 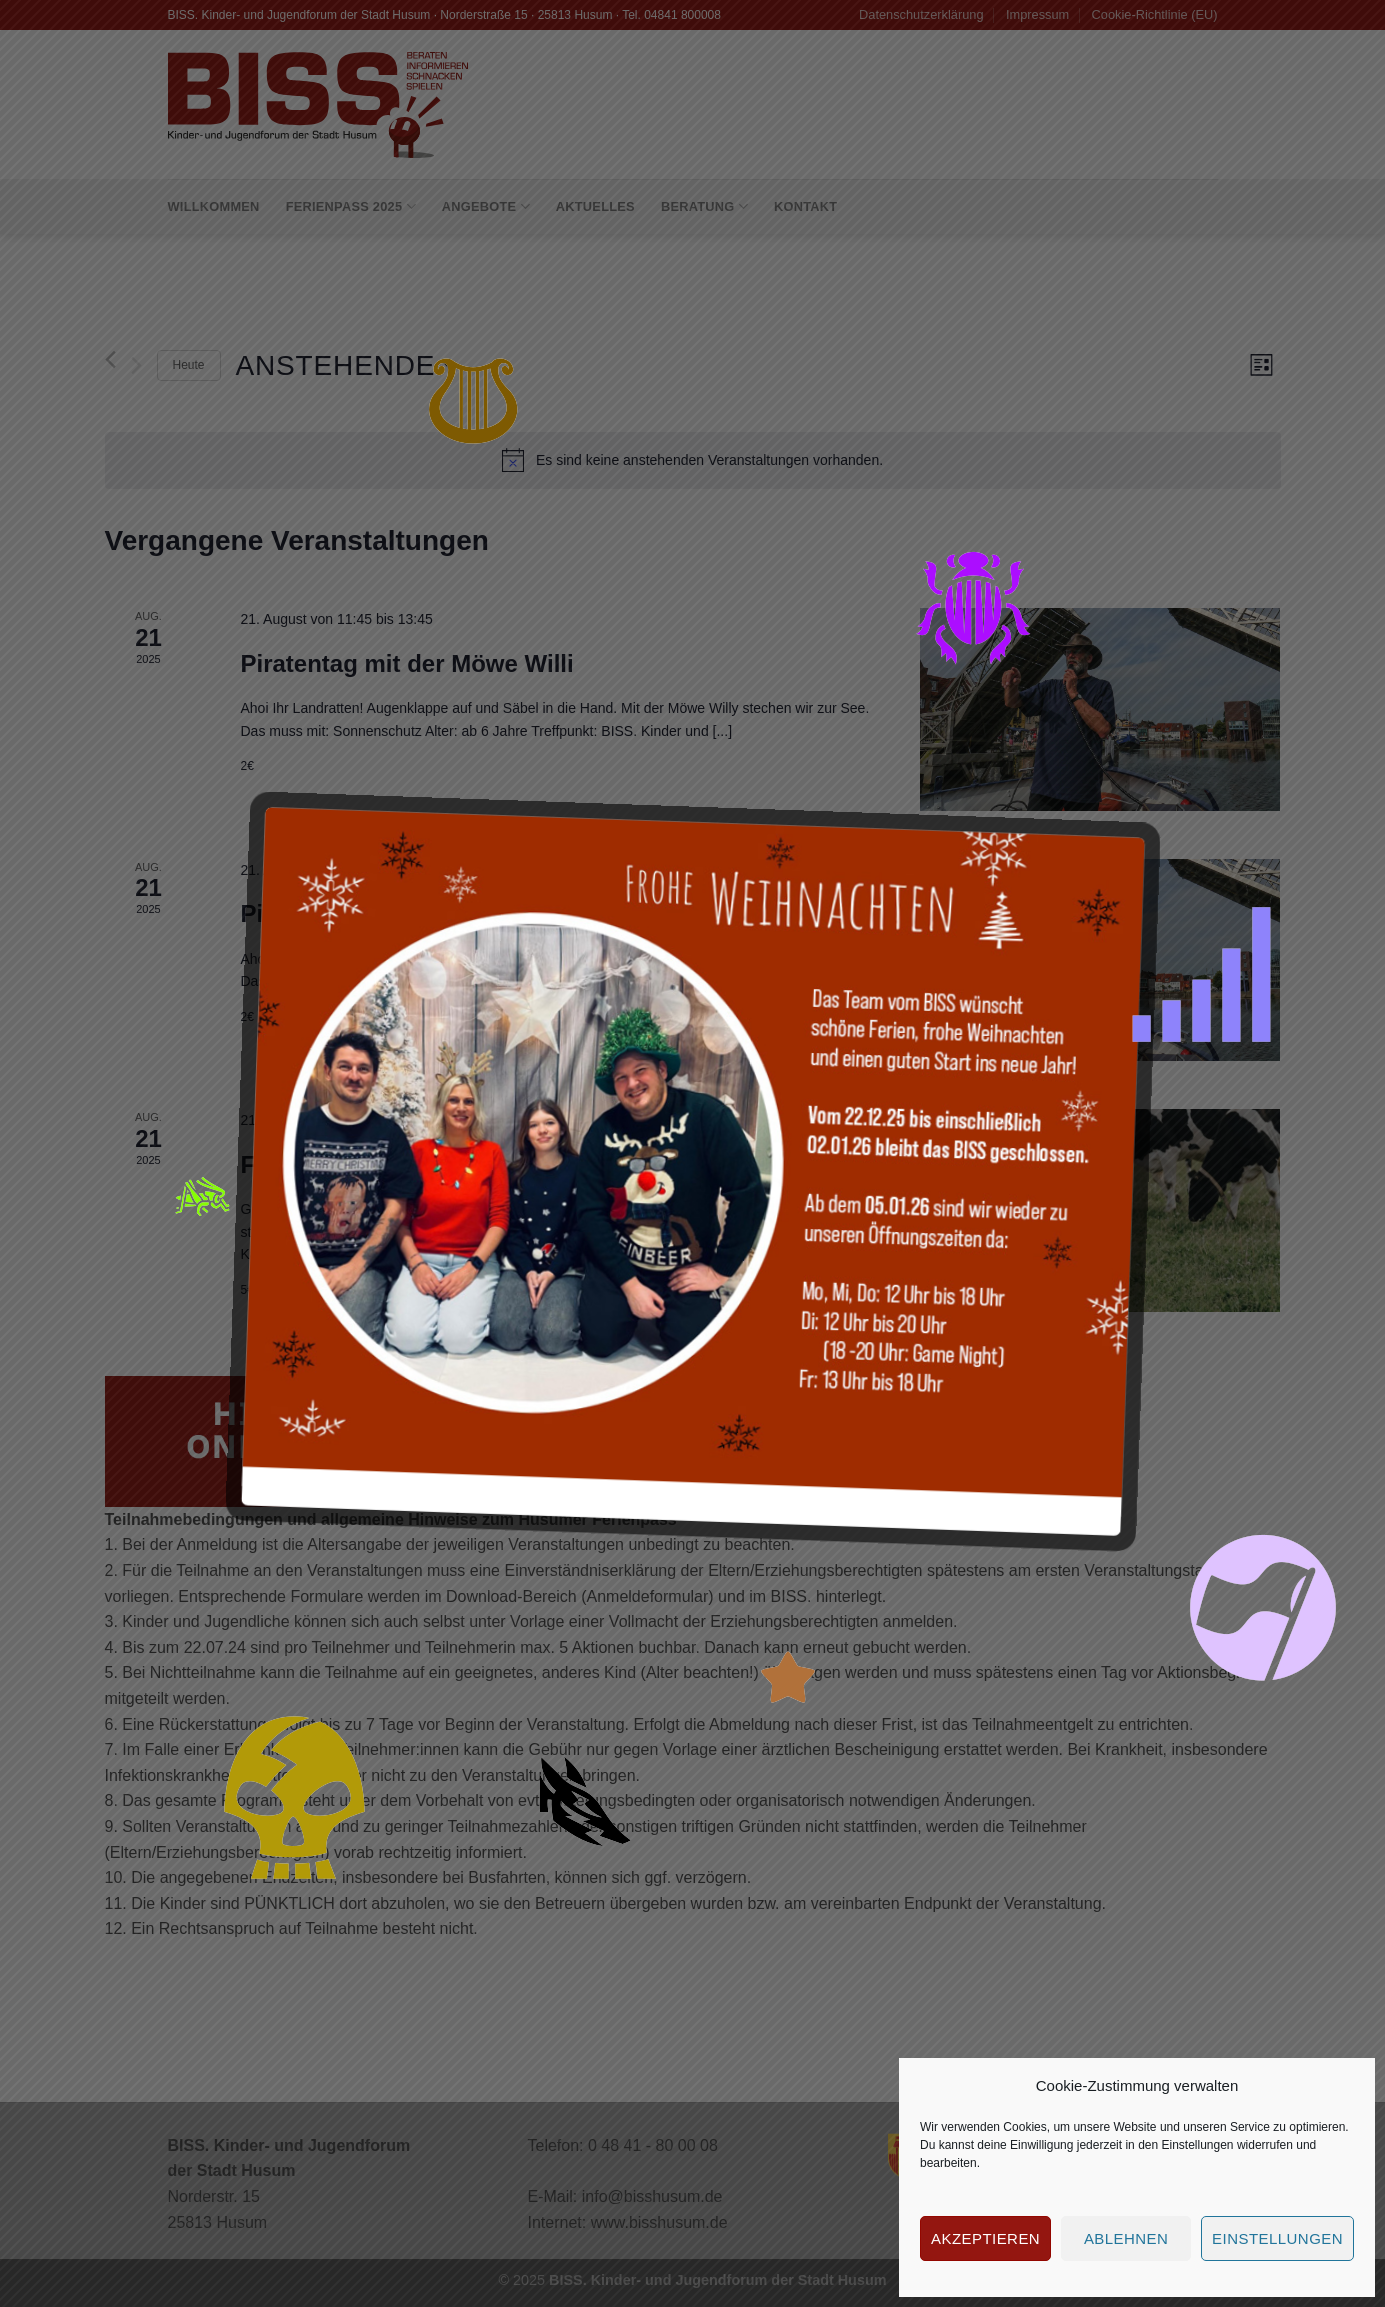 What do you see at coordinates (202, 1196) in the screenshot?
I see `cricket insect icon for nature or wildlife category` at bounding box center [202, 1196].